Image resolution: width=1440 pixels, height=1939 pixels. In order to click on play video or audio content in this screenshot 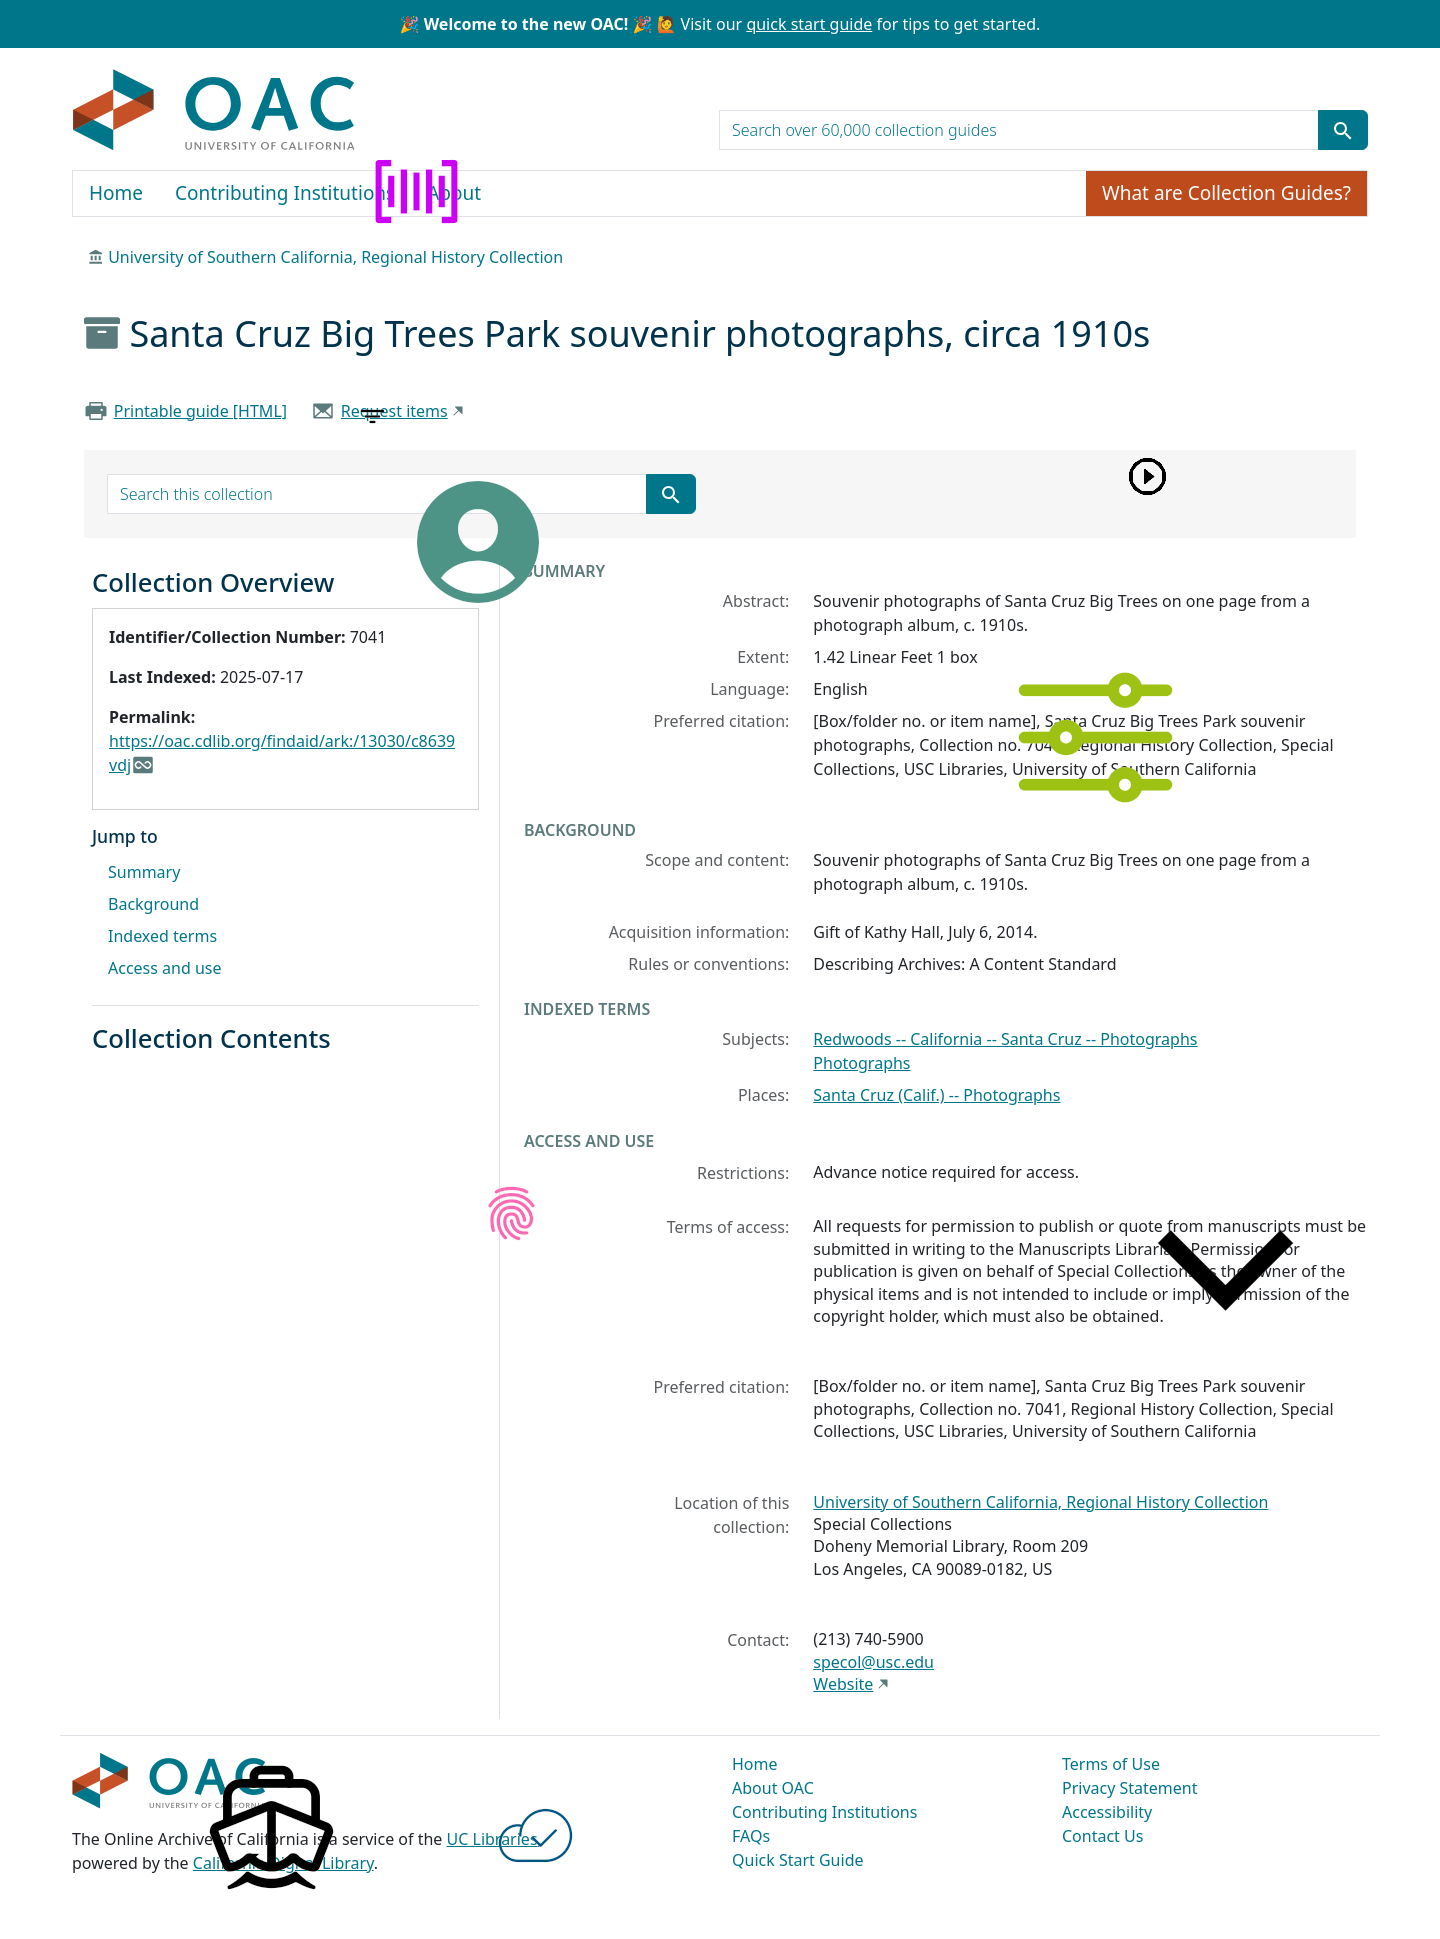, I will do `click(1147, 476)`.